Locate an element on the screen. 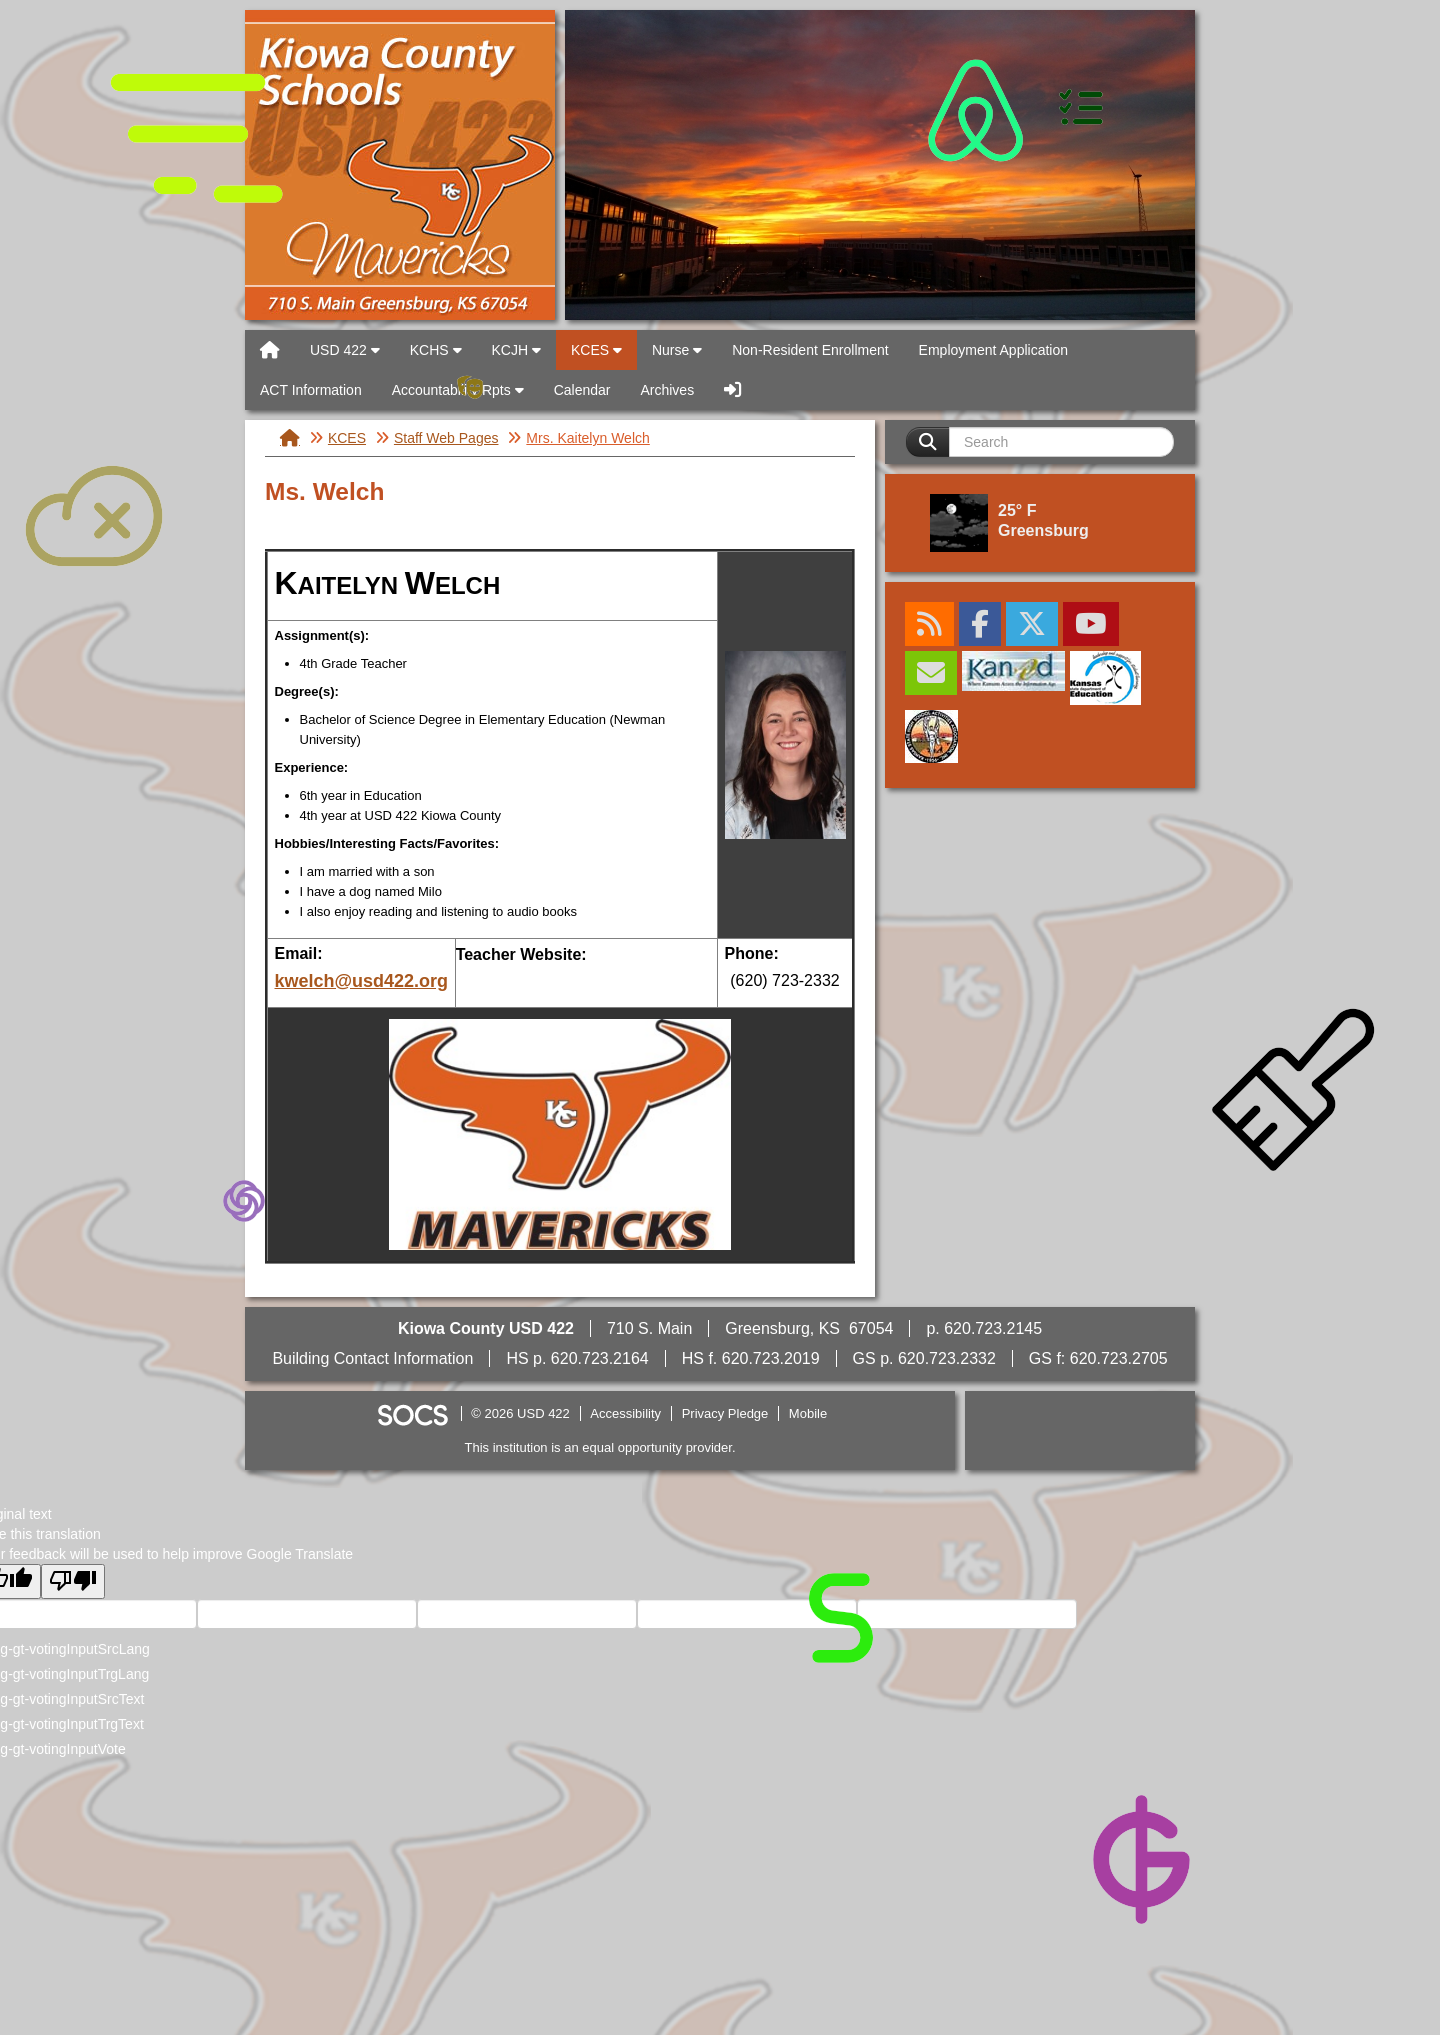  disconnect from cloud storage is located at coordinates (94, 516).